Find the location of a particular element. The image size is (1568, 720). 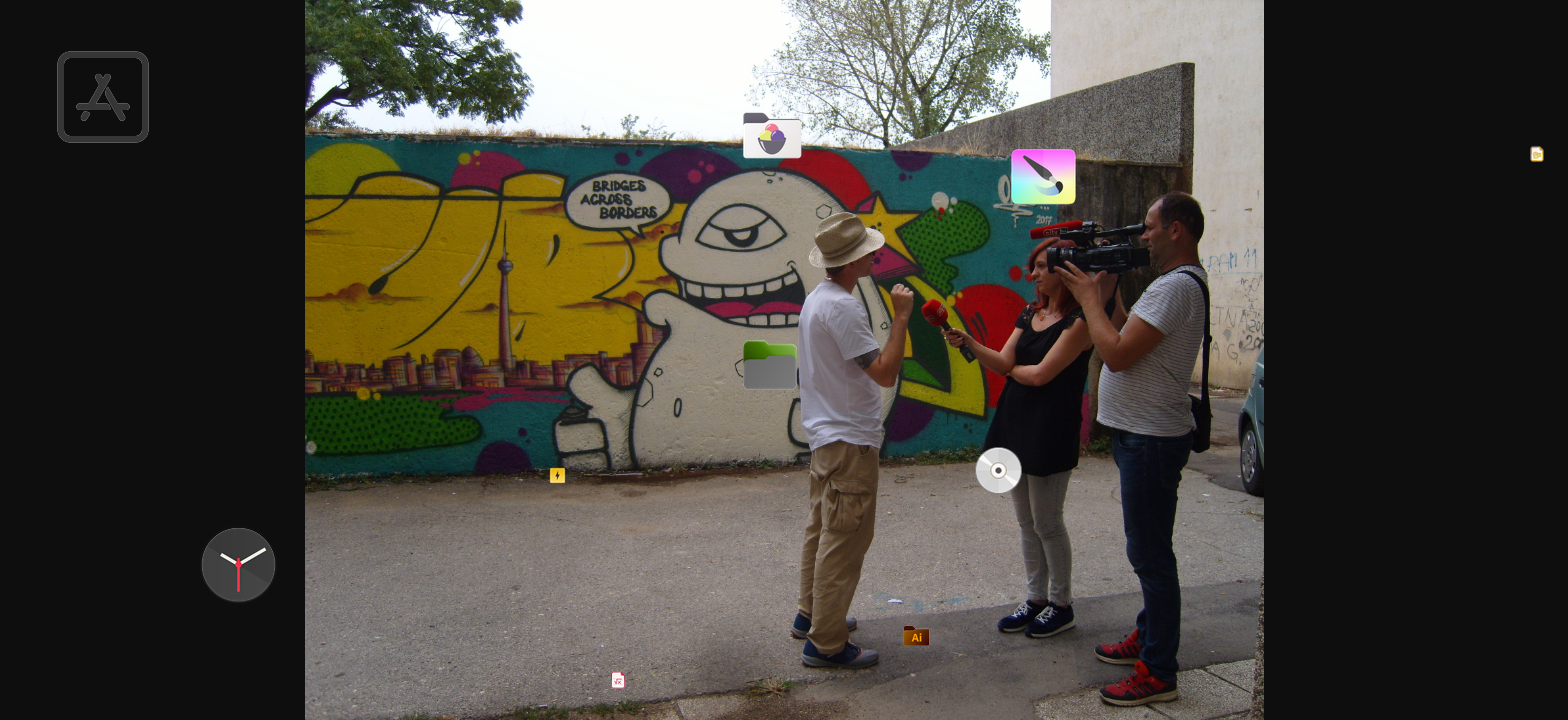

open a mathematical formula document is located at coordinates (618, 680).